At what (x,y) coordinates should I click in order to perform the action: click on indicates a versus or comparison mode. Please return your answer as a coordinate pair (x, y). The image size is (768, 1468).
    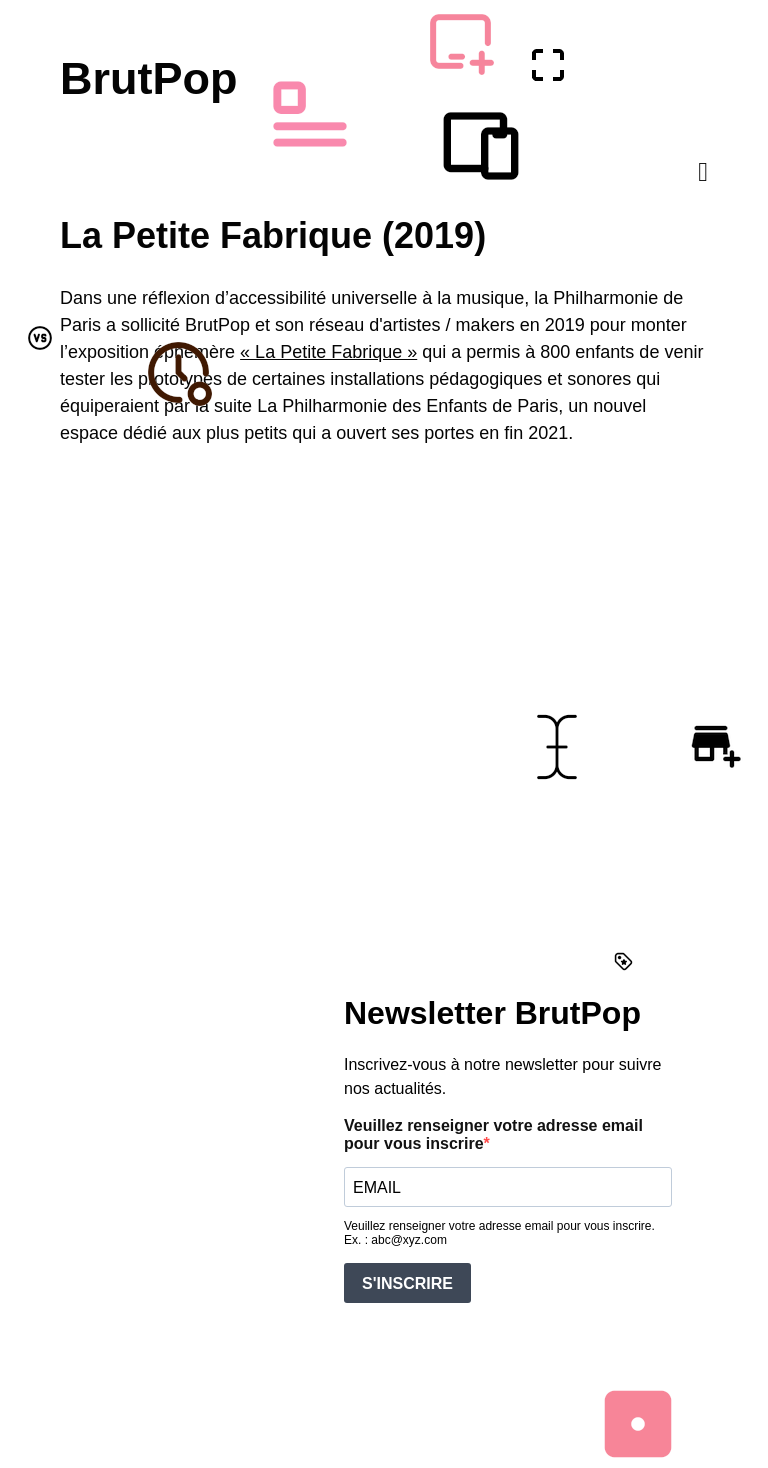
    Looking at the image, I should click on (40, 338).